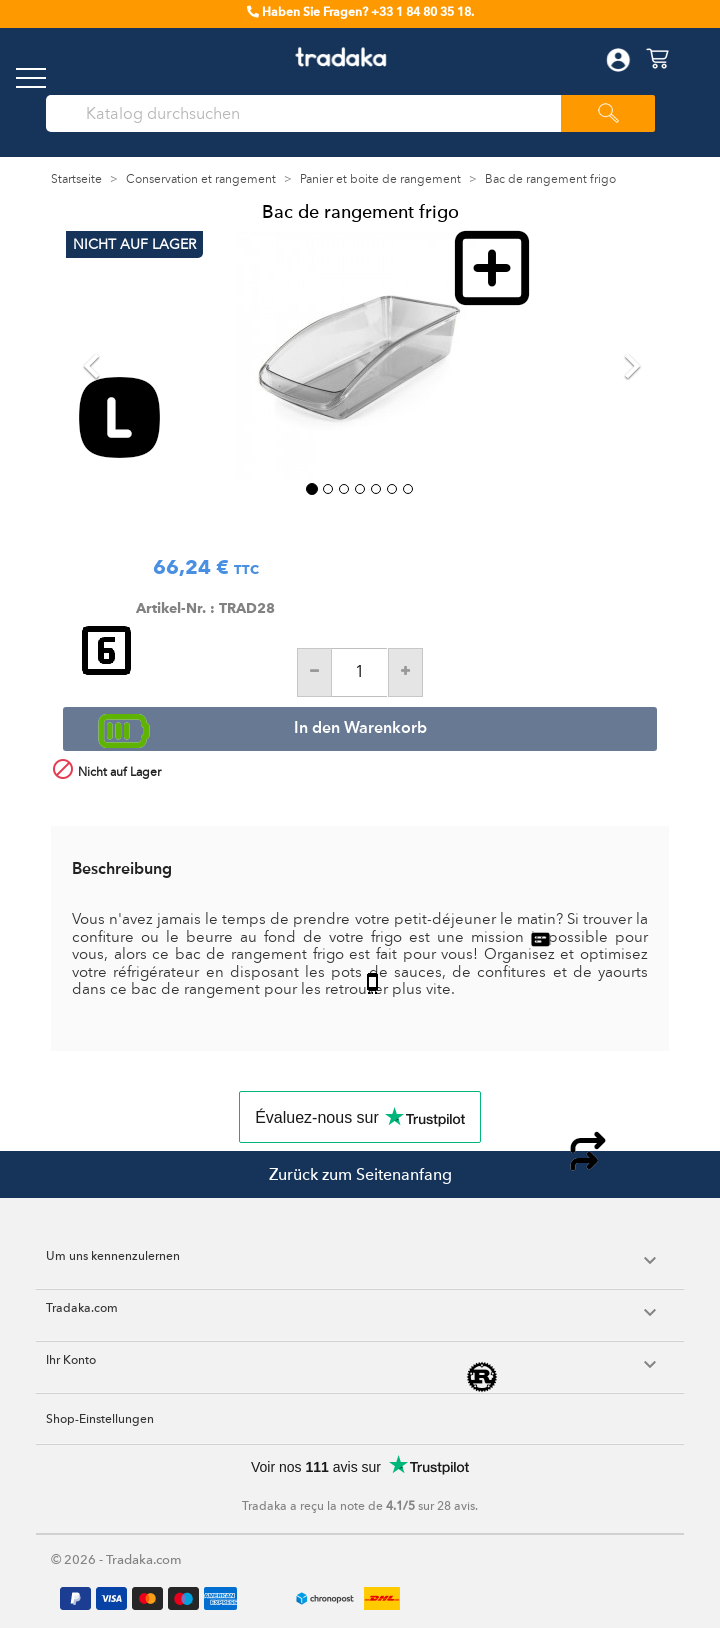 The height and width of the screenshot is (1628, 720). I want to click on add a new item, so click(492, 268).